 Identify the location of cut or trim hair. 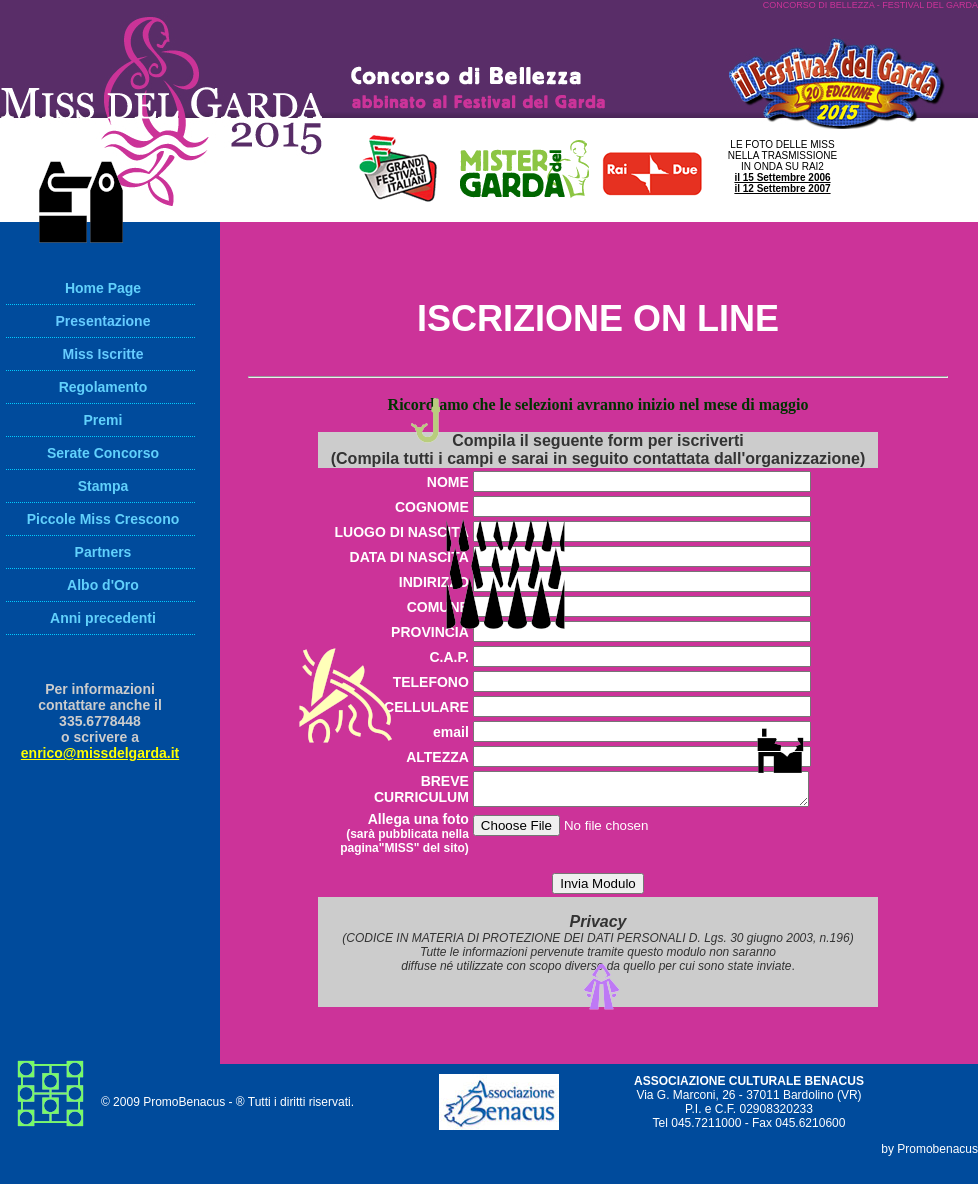
(347, 695).